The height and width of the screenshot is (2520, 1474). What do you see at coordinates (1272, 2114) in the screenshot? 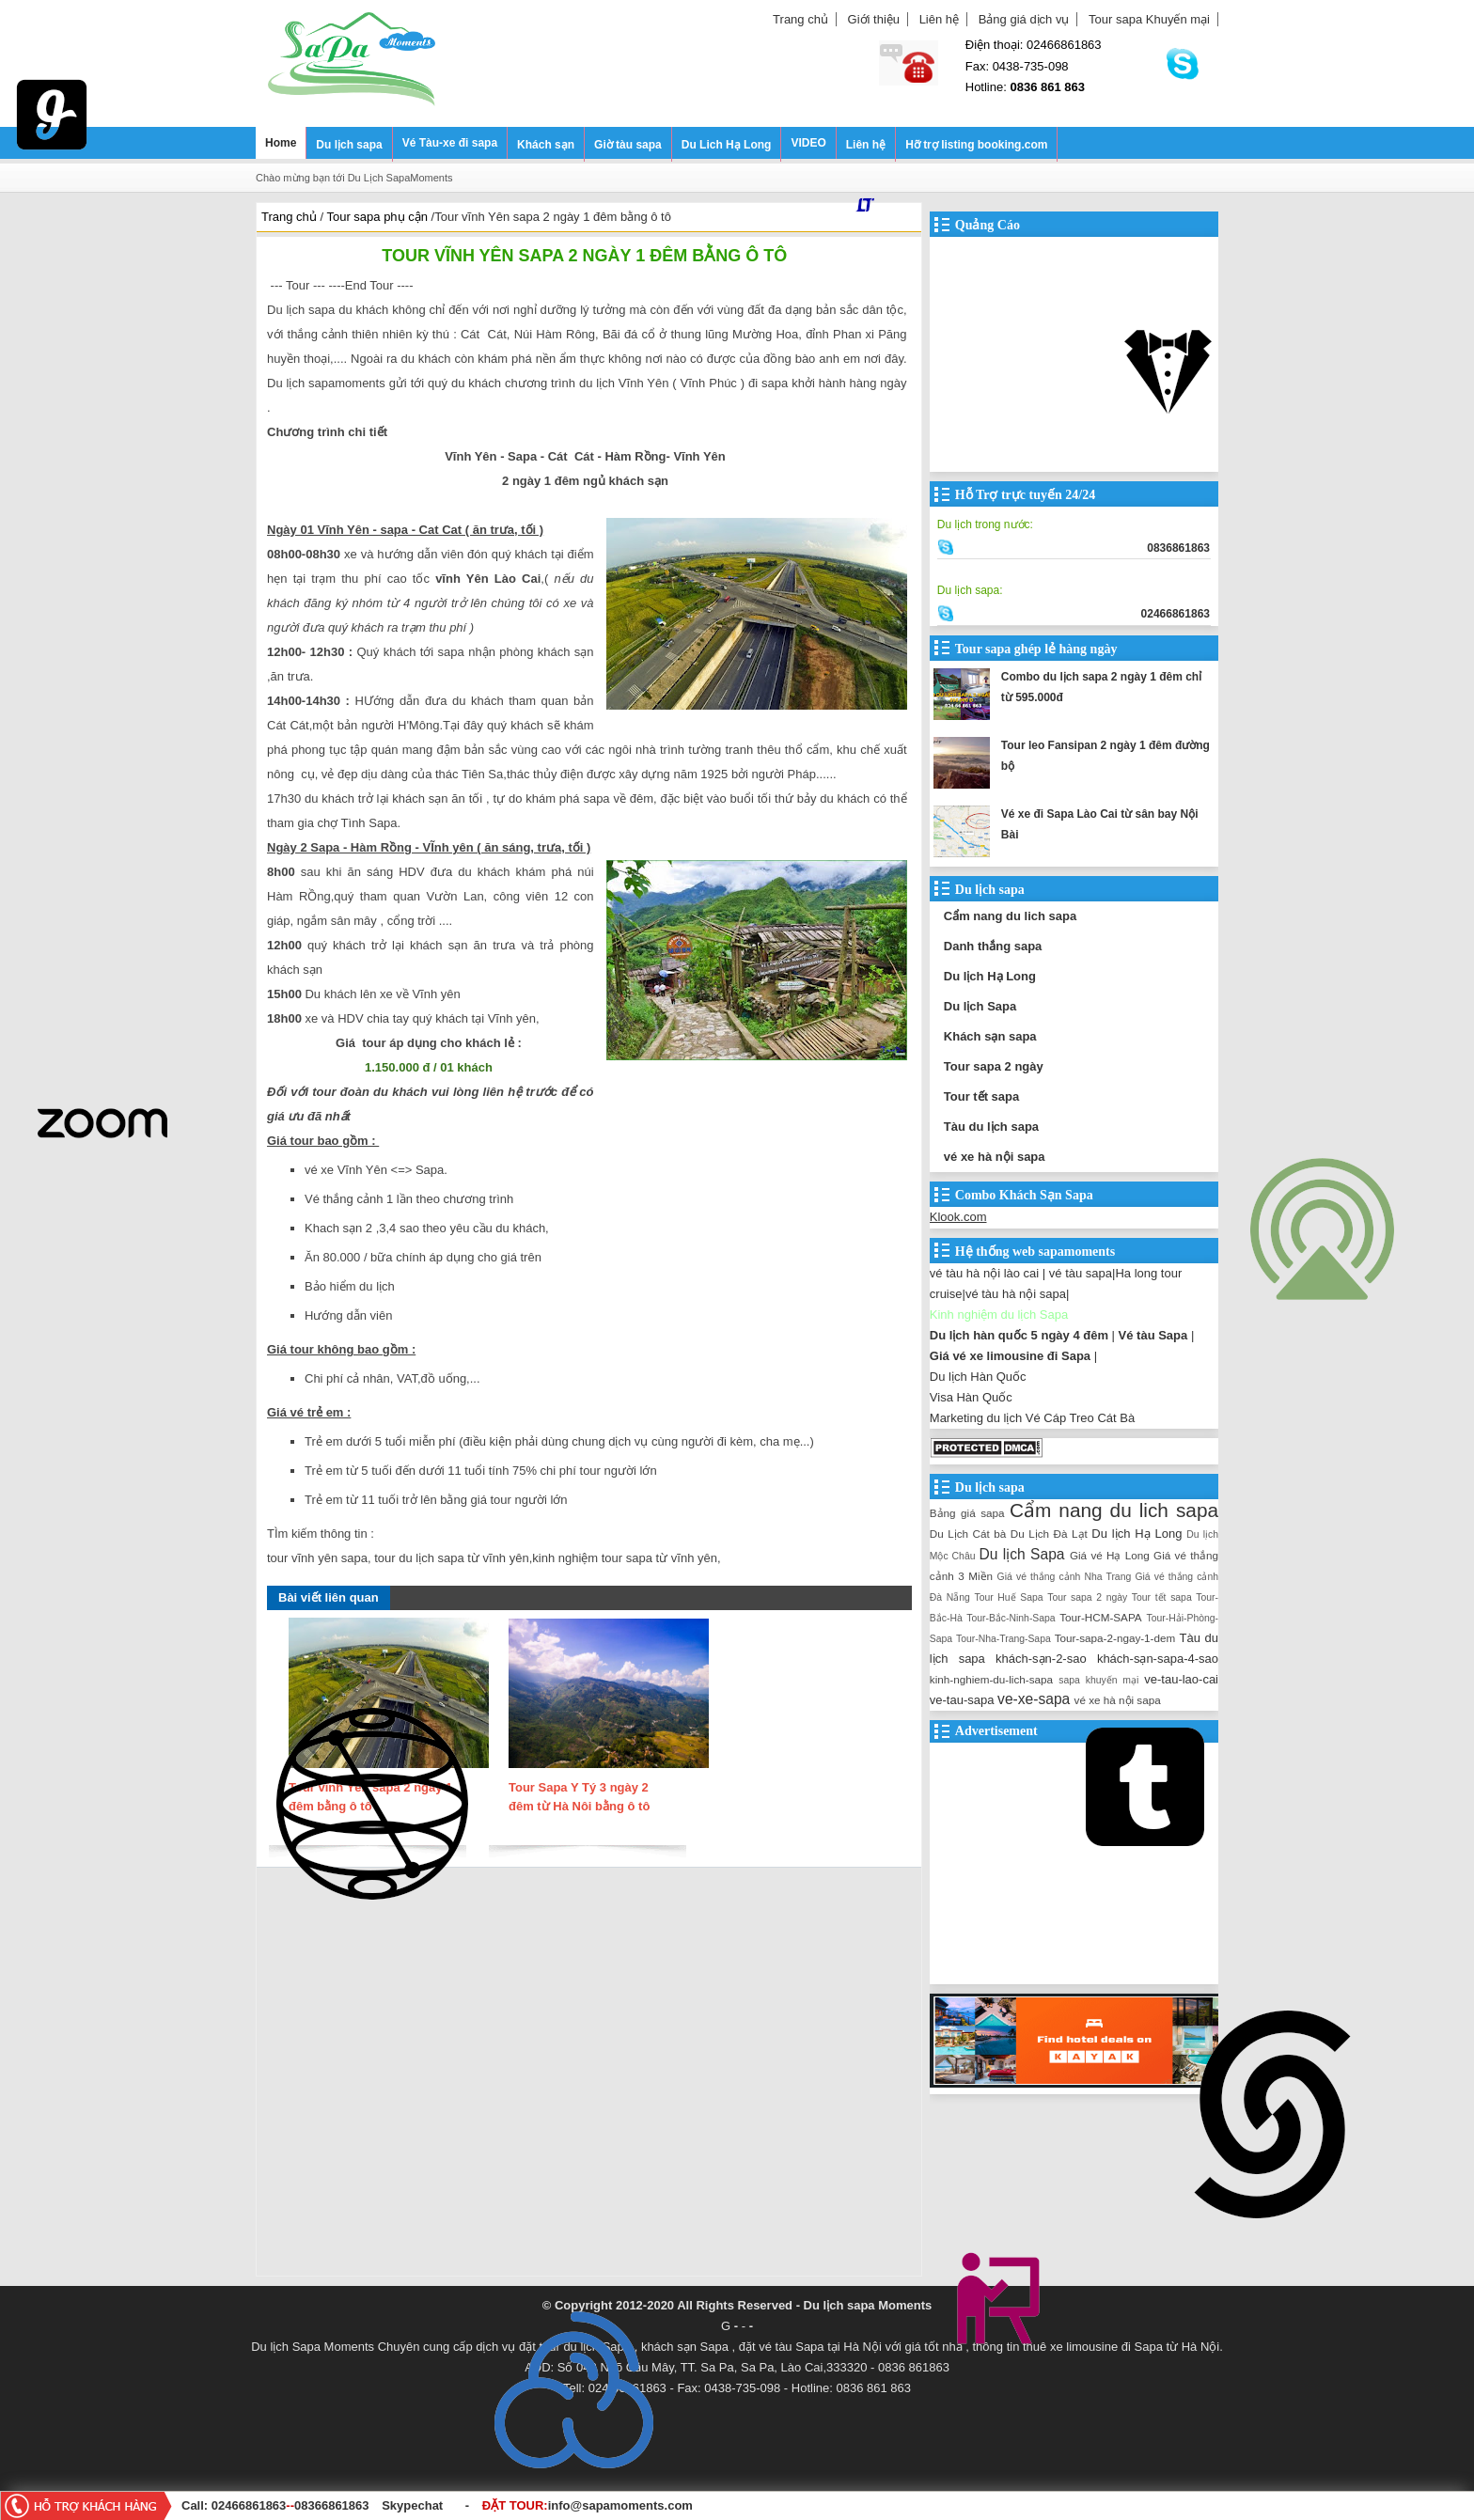
I see `upstash brand logo` at bounding box center [1272, 2114].